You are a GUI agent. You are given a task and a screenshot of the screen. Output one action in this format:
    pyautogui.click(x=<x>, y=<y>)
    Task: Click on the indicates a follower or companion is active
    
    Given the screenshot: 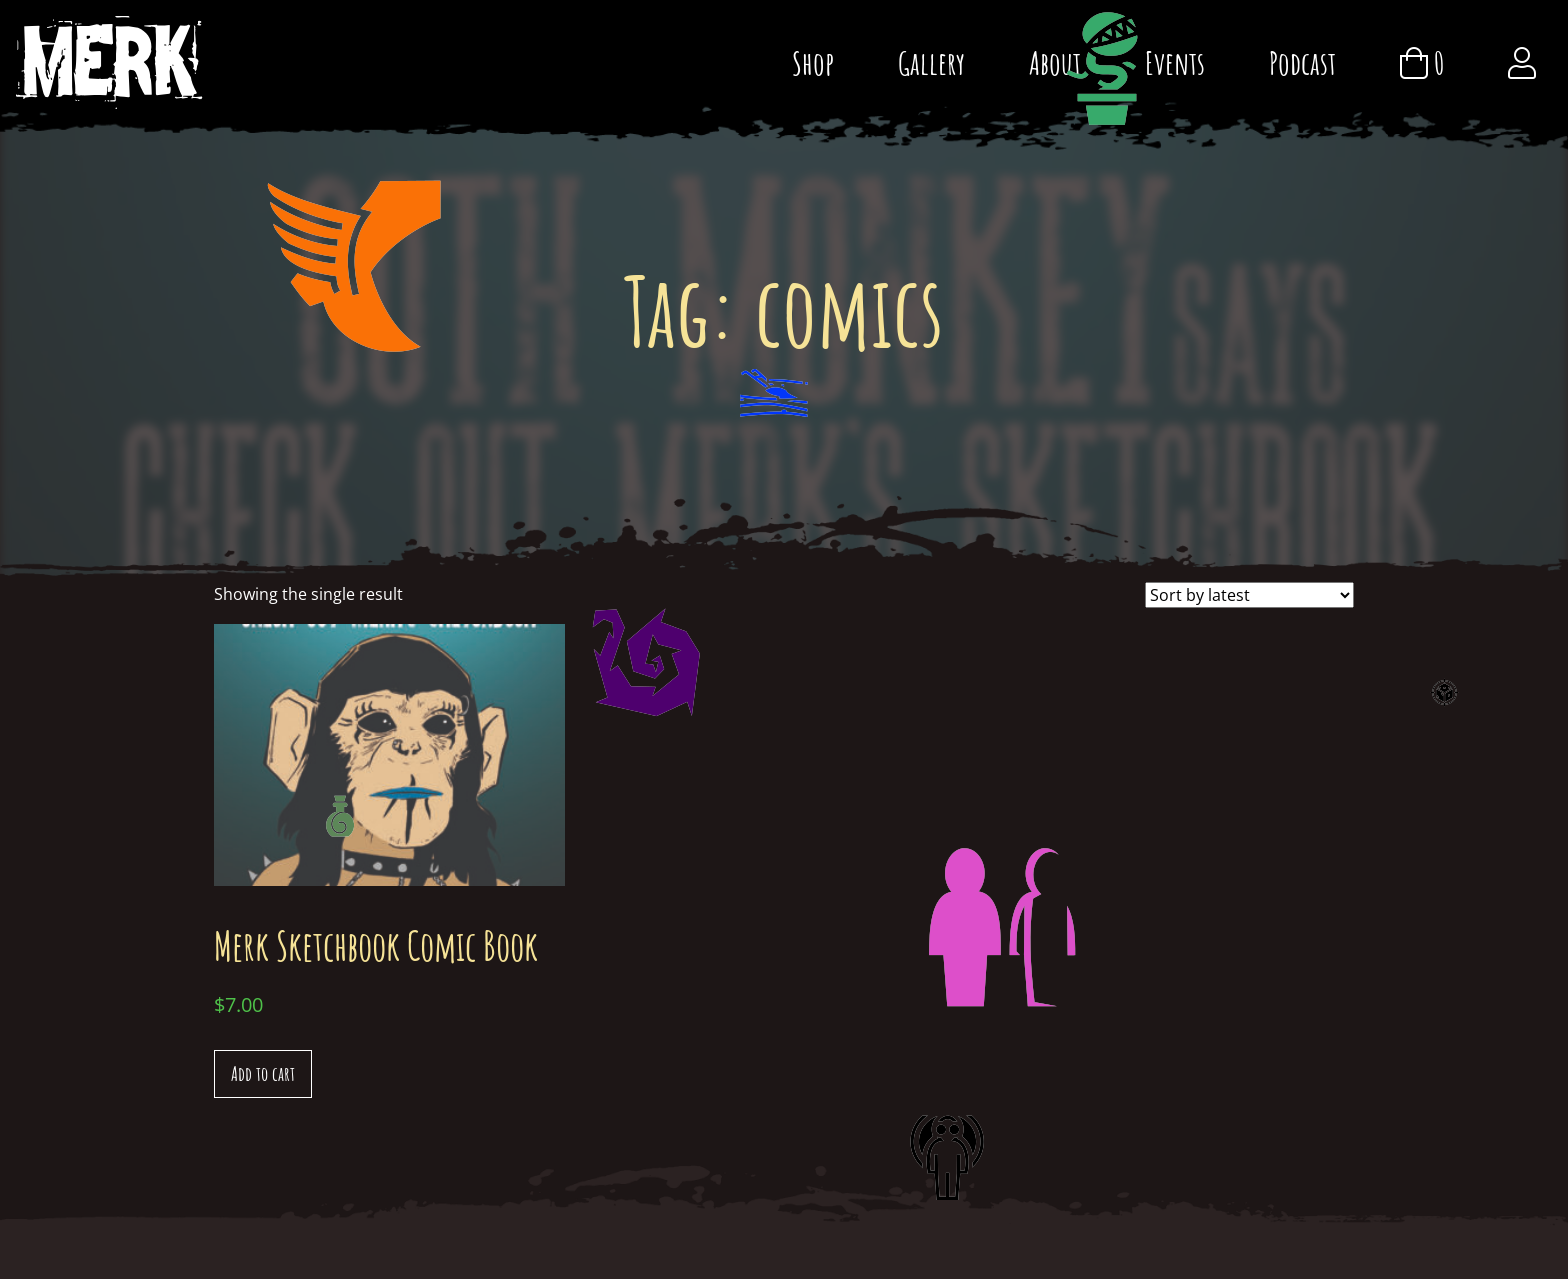 What is the action you would take?
    pyautogui.click(x=1006, y=927)
    